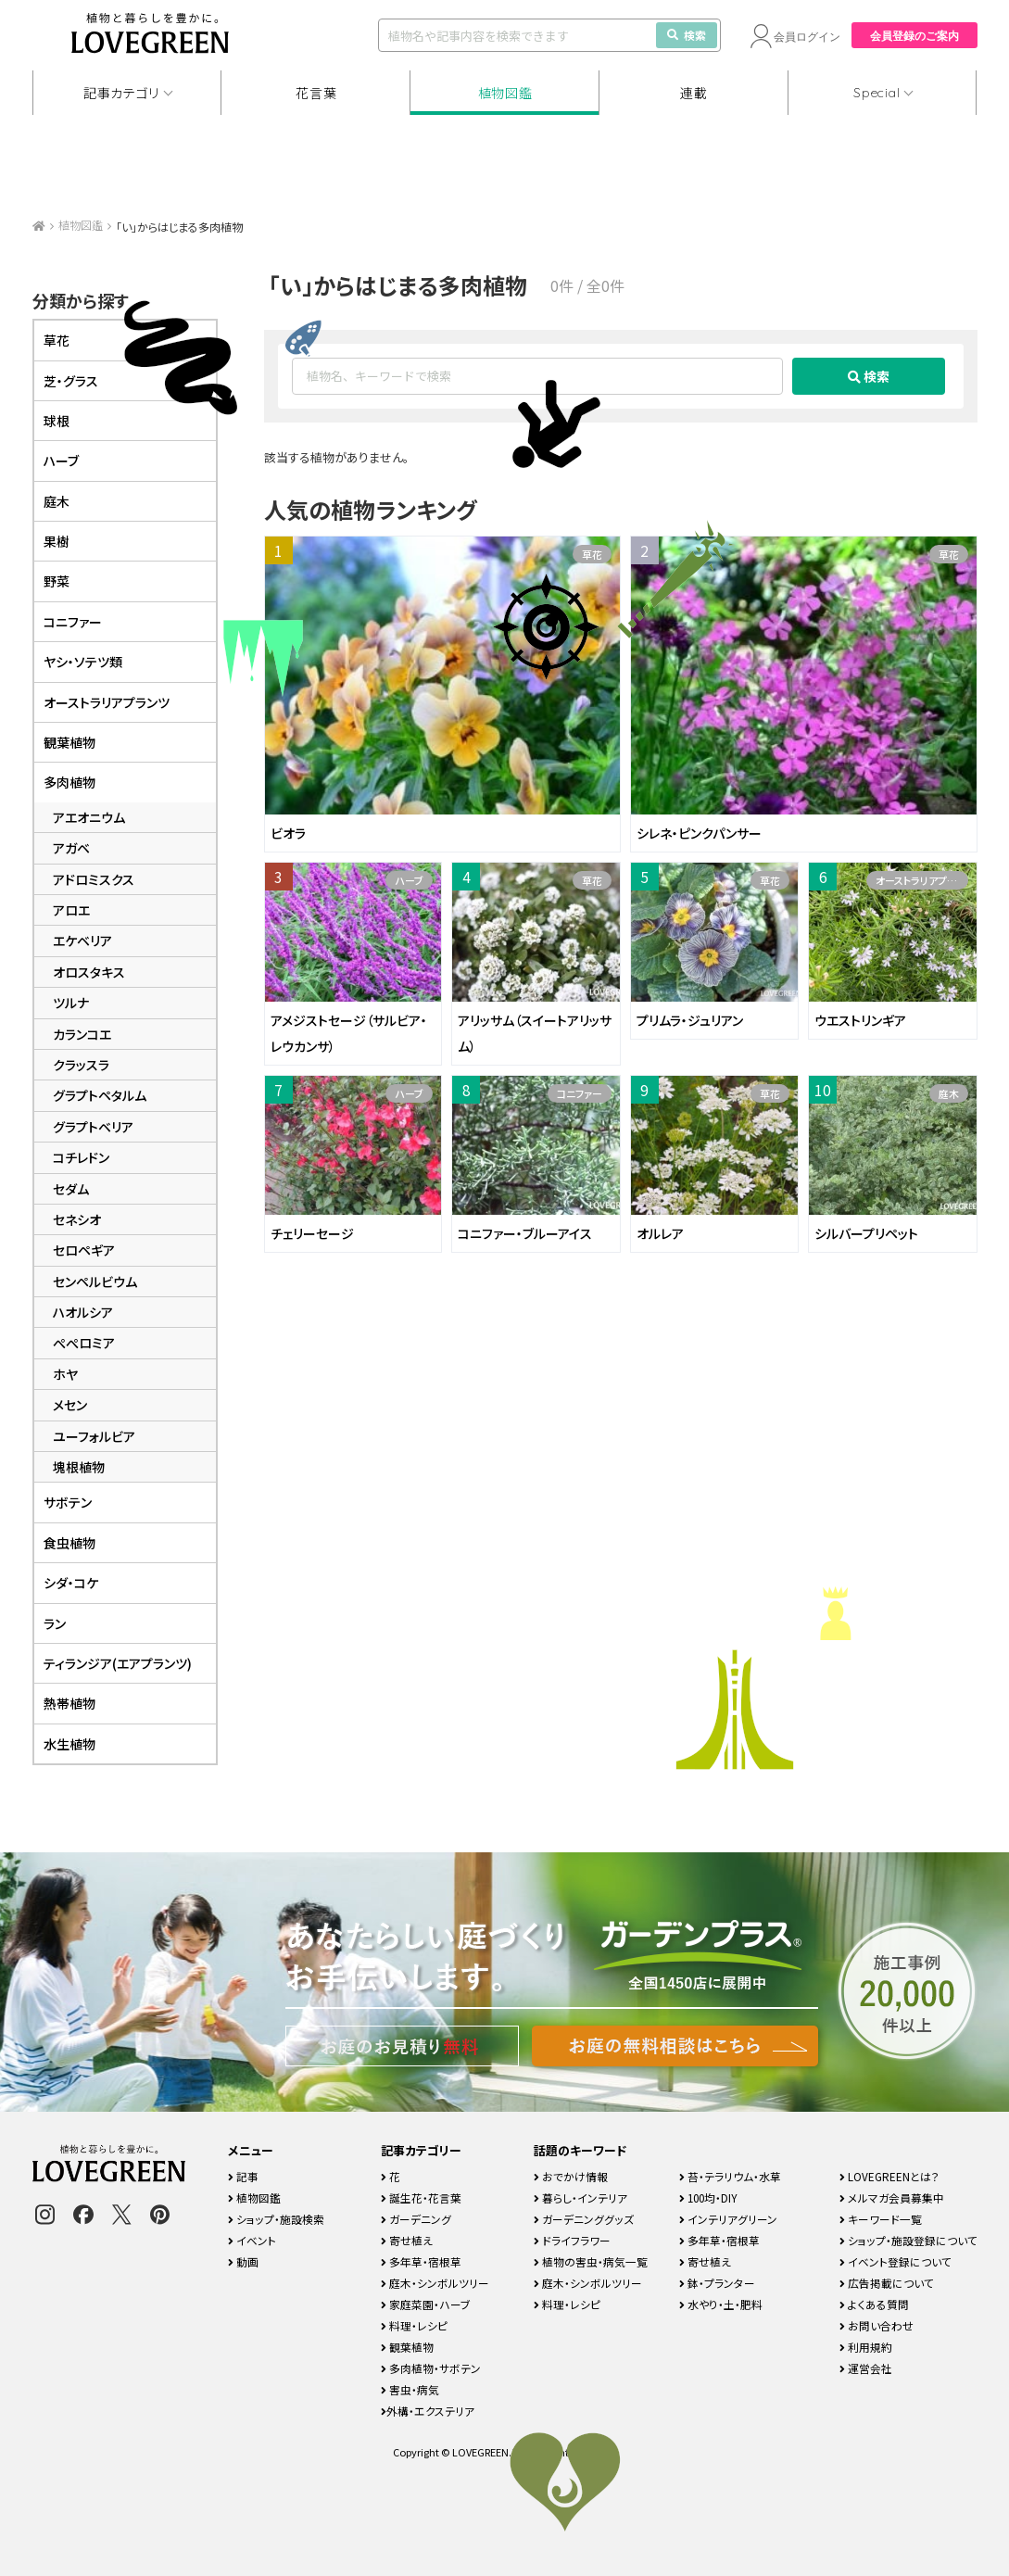  Describe the element at coordinates (263, 660) in the screenshot. I see `indicates a cave or underground environment in a game` at that location.